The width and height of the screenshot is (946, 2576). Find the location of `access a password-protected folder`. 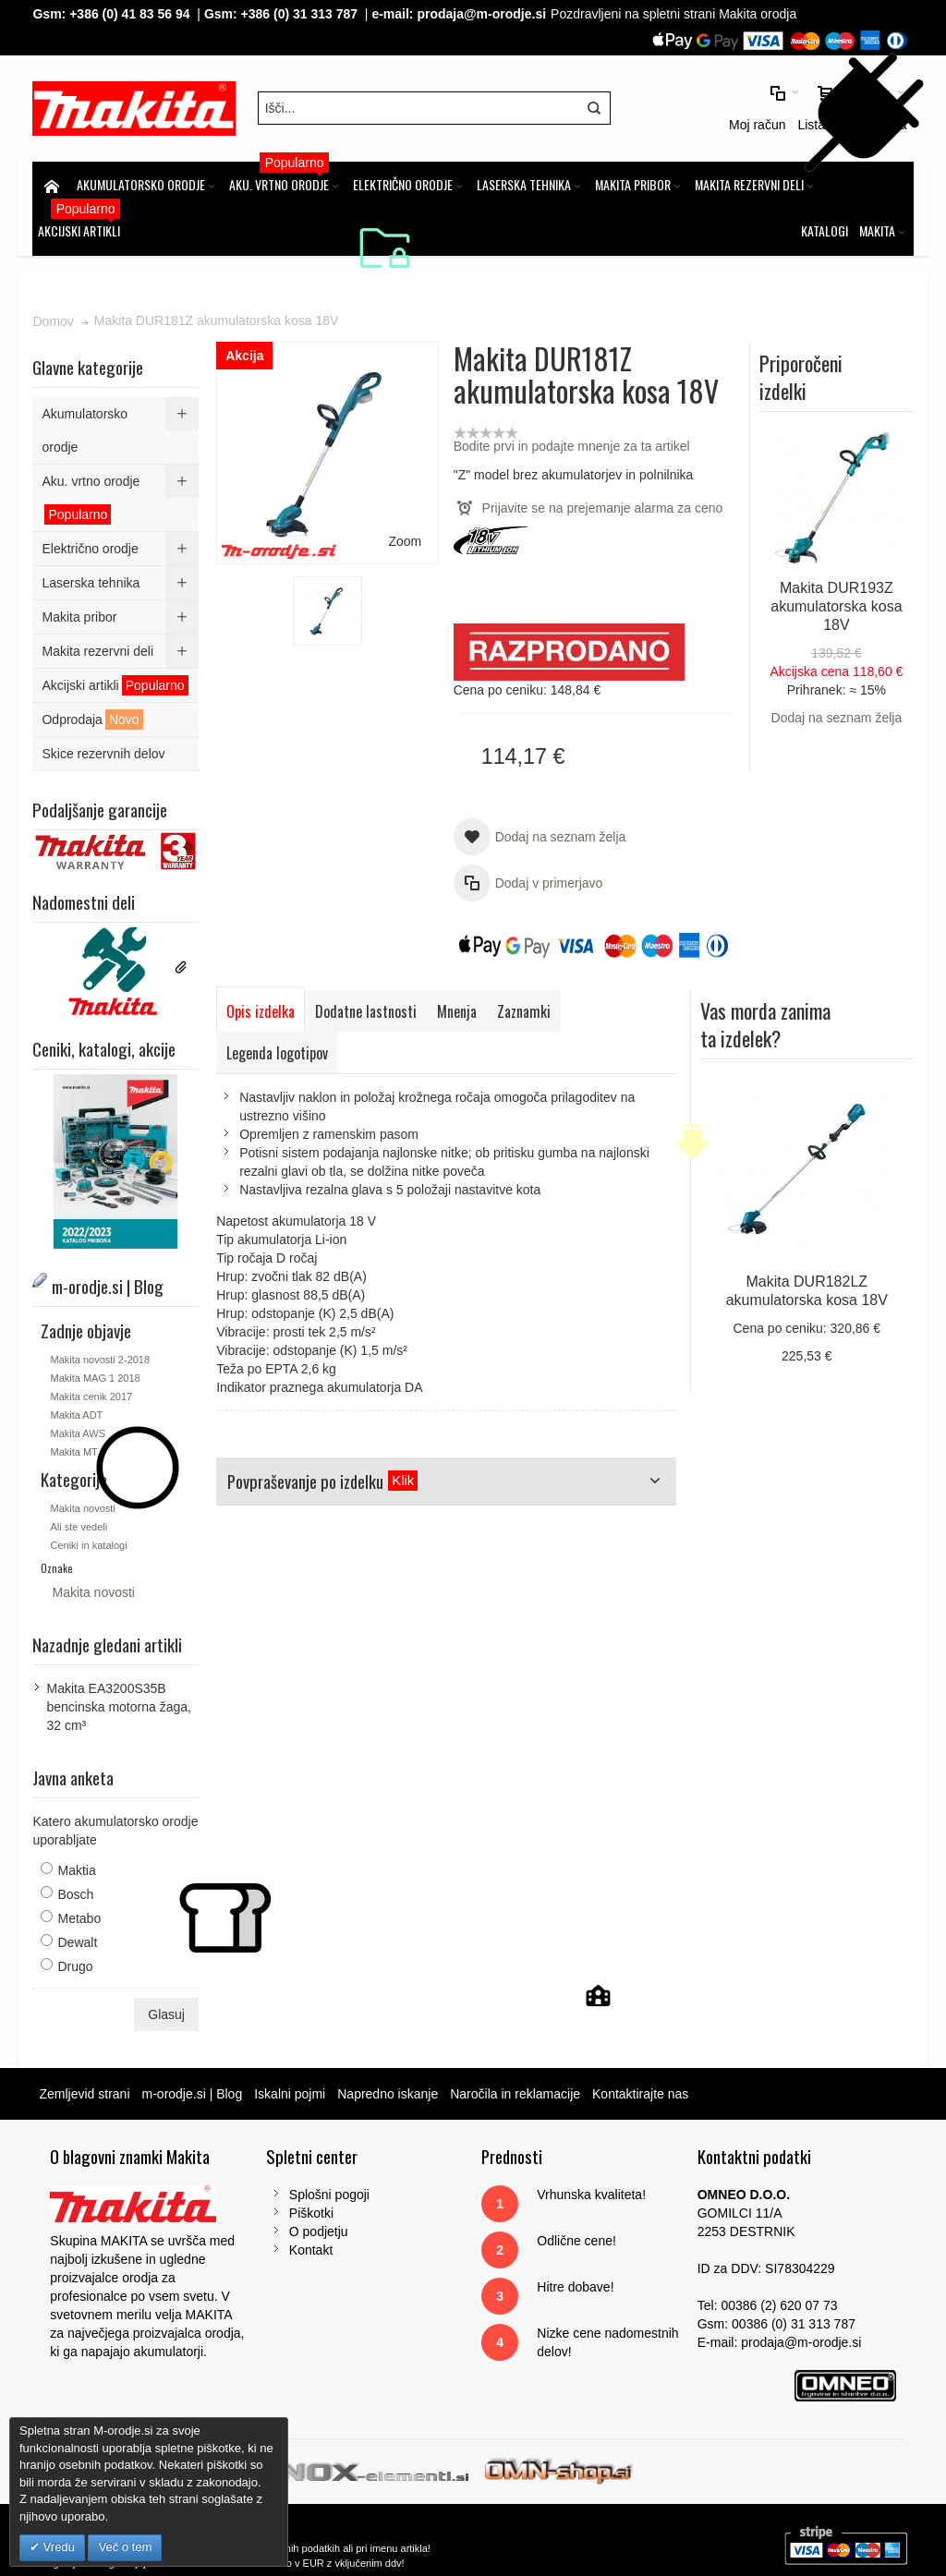

access a password-protected folder is located at coordinates (384, 247).